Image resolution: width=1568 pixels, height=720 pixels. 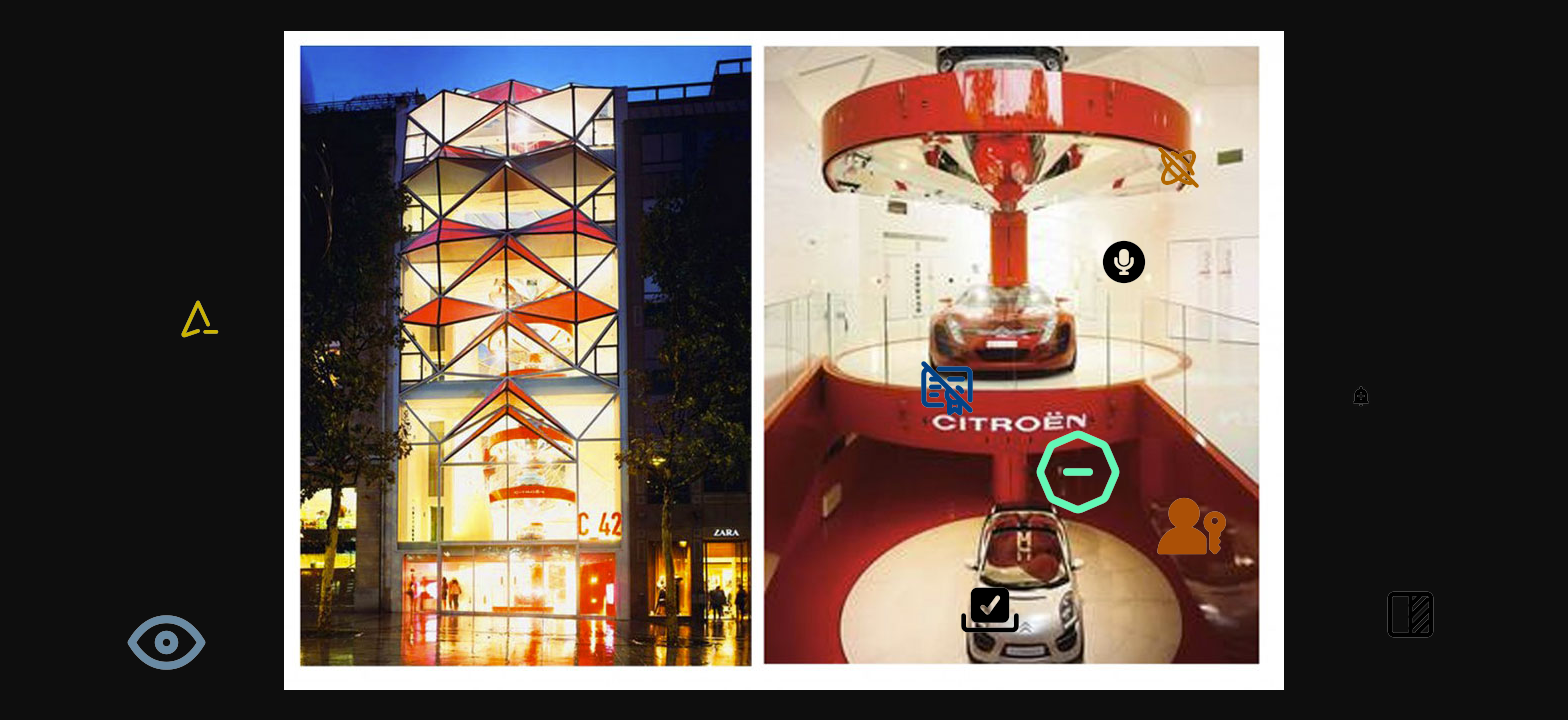 What do you see at coordinates (1191, 527) in the screenshot?
I see `manage passkey authentication for your account` at bounding box center [1191, 527].